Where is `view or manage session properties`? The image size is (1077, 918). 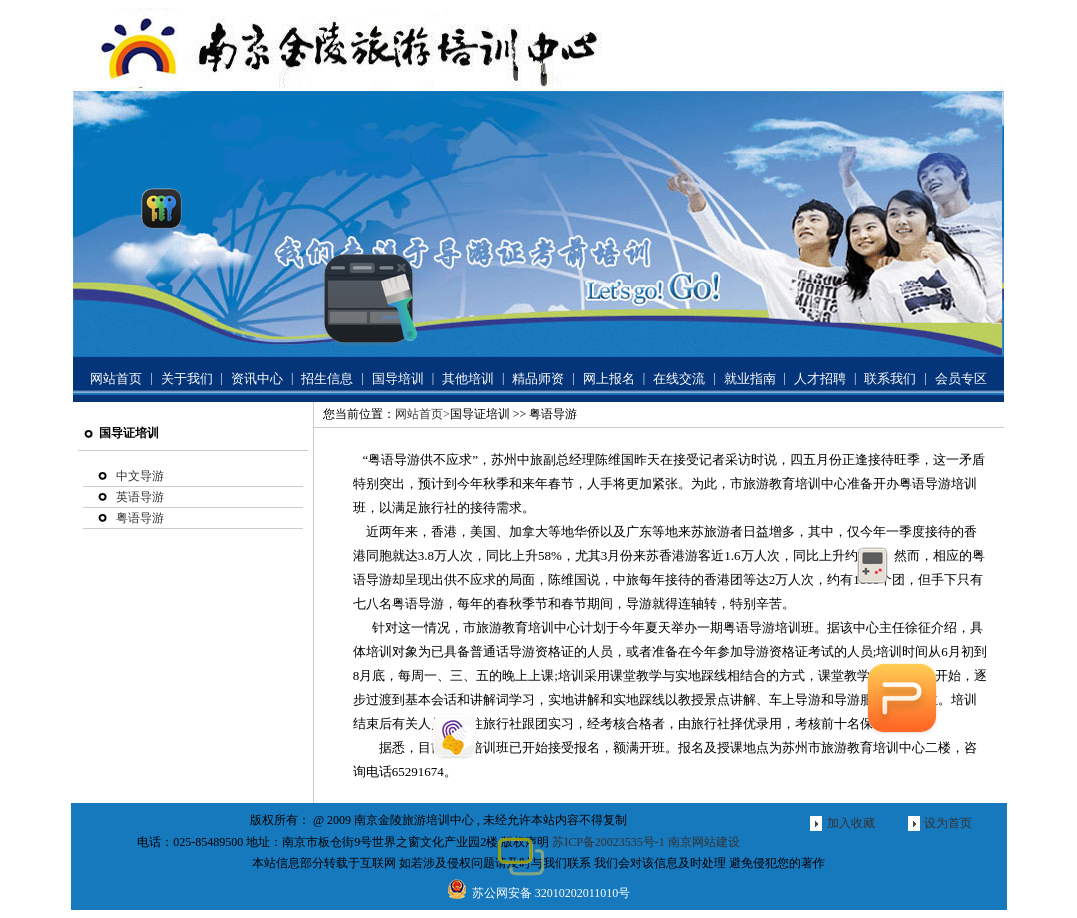 view or manage session properties is located at coordinates (521, 858).